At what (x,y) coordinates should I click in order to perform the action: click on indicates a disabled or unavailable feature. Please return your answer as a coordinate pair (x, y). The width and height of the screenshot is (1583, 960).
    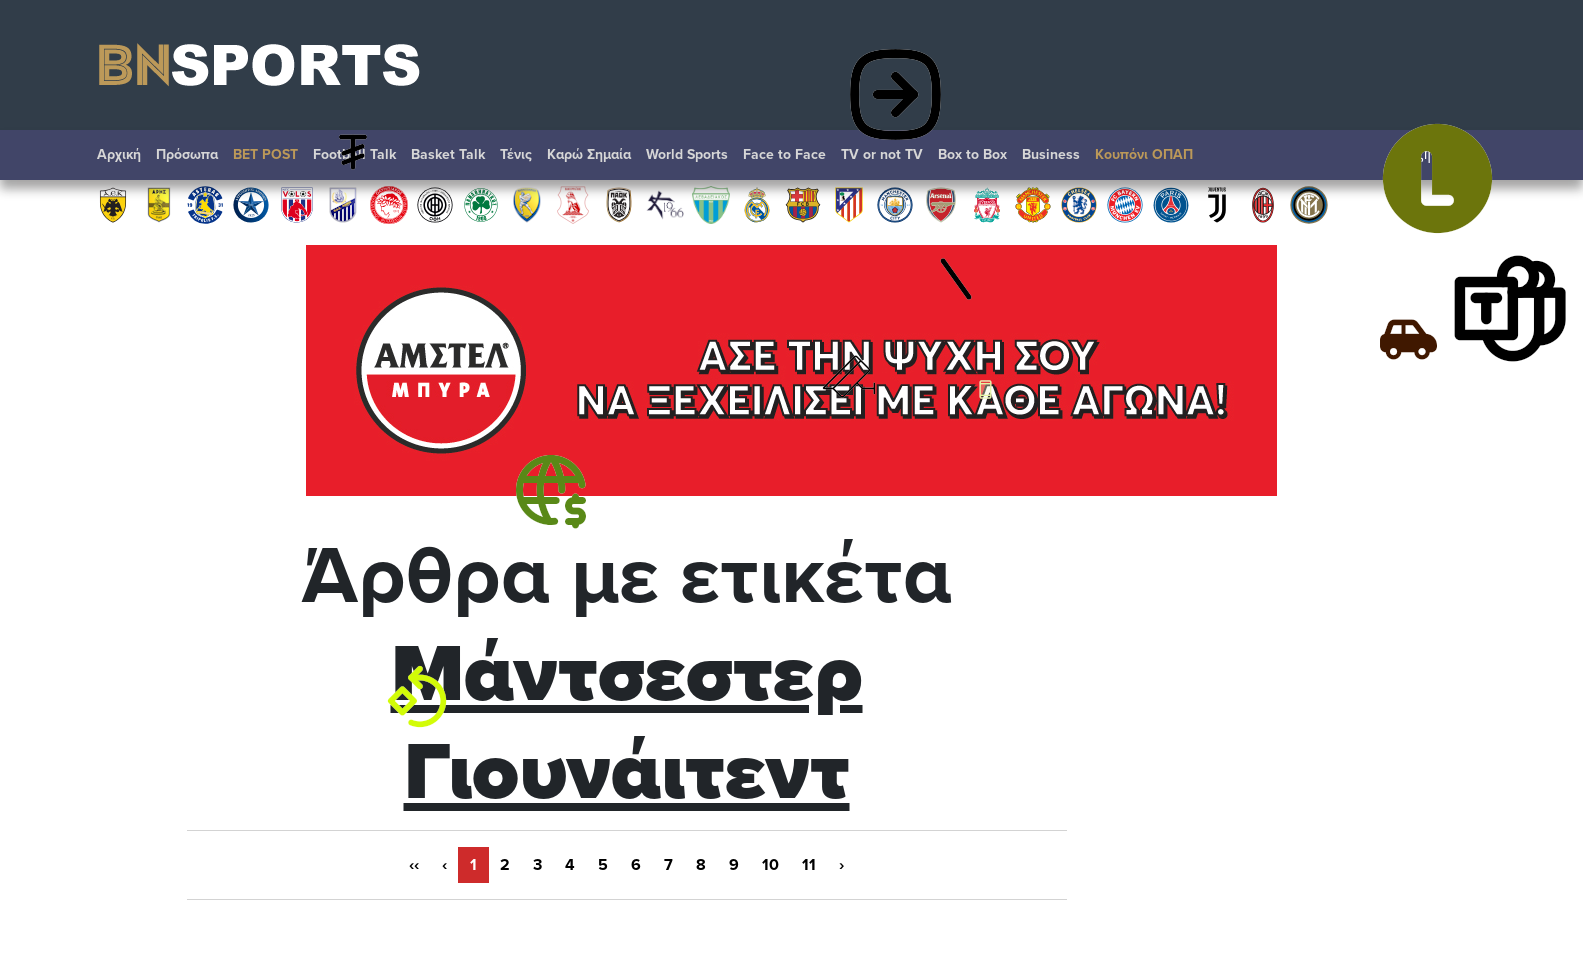
    Looking at the image, I should click on (956, 279).